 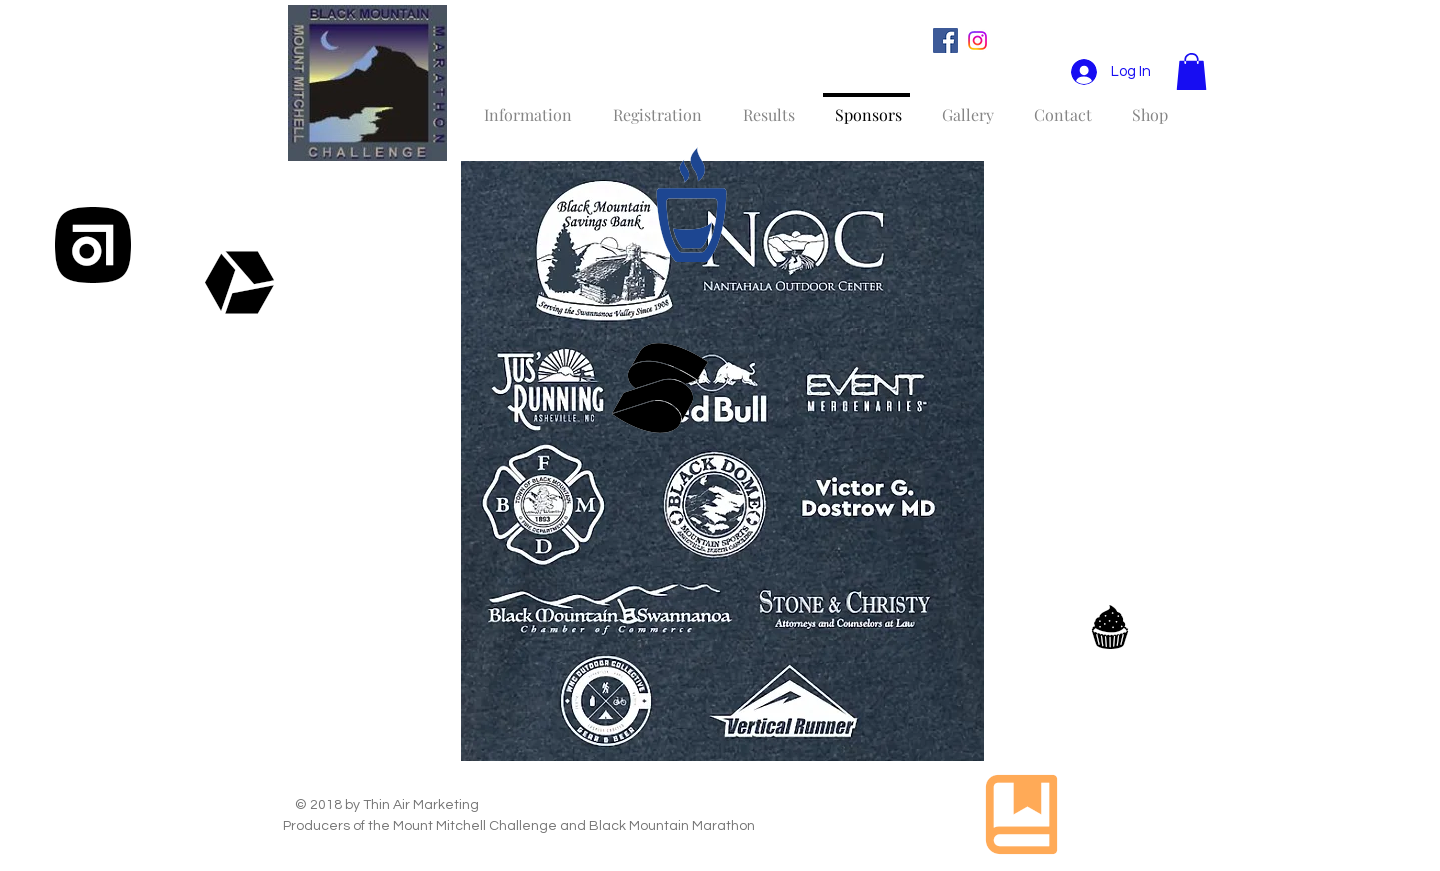 I want to click on mocha javascript testing framework logo, so click(x=691, y=204).